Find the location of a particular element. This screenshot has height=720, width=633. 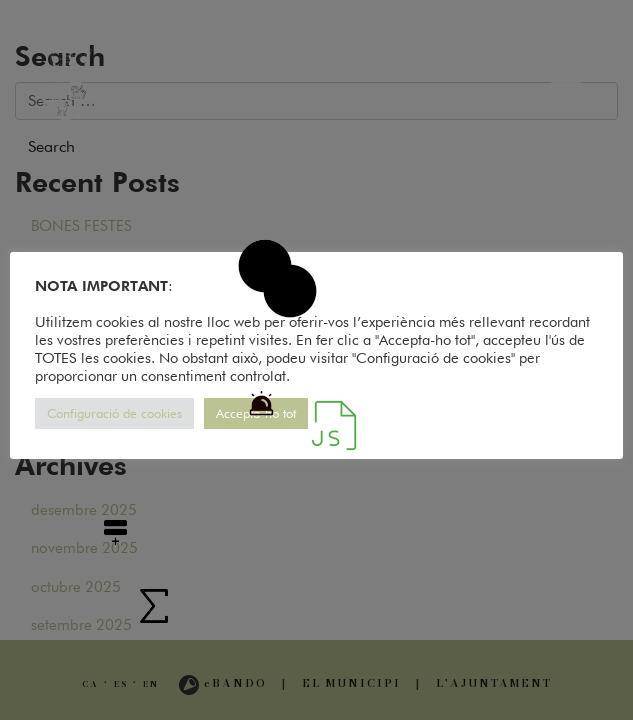

calculate sum or total of selected values is located at coordinates (154, 606).